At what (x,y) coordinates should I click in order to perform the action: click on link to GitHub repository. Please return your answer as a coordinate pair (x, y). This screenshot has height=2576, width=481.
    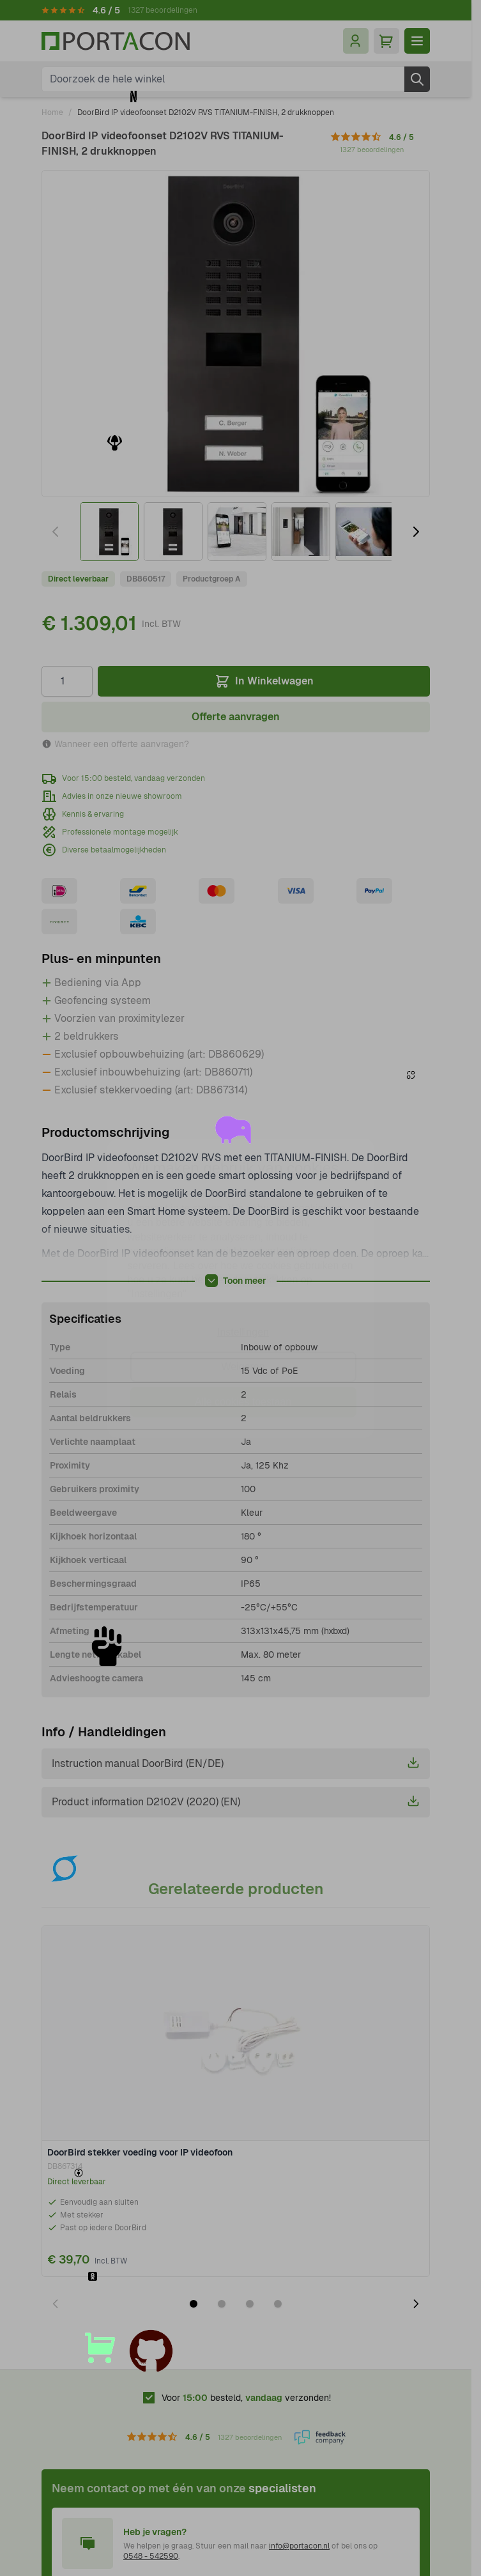
    Looking at the image, I should click on (151, 2351).